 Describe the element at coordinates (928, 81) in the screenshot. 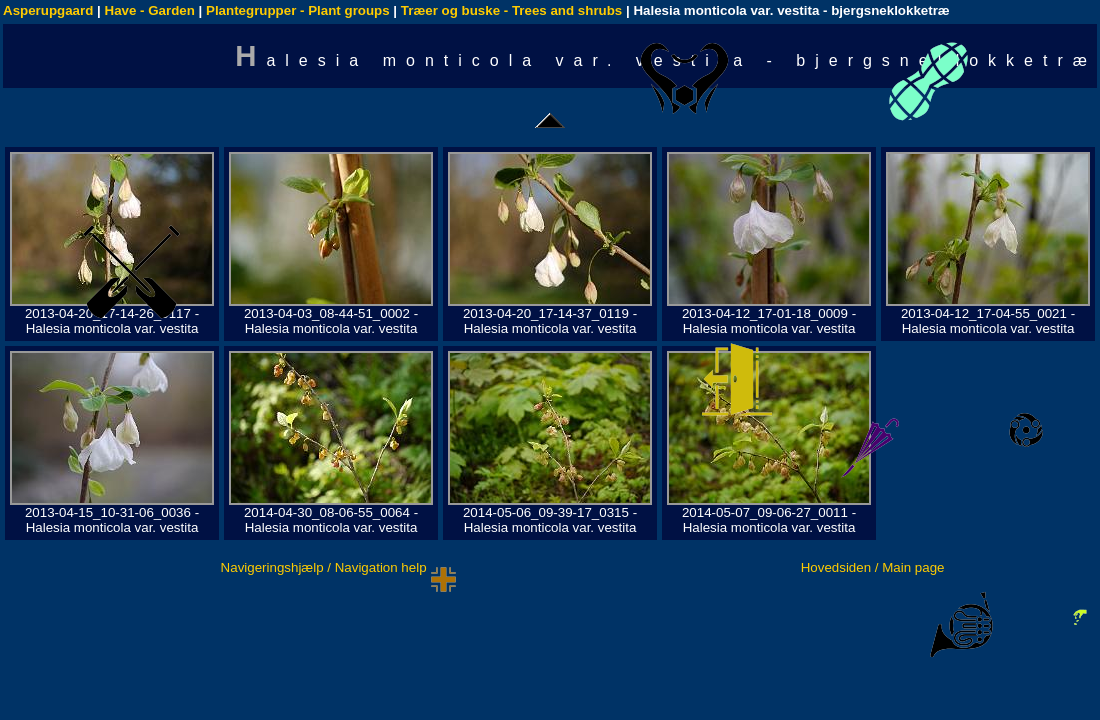

I see `indicates peanut ingredient or allergen warning` at that location.